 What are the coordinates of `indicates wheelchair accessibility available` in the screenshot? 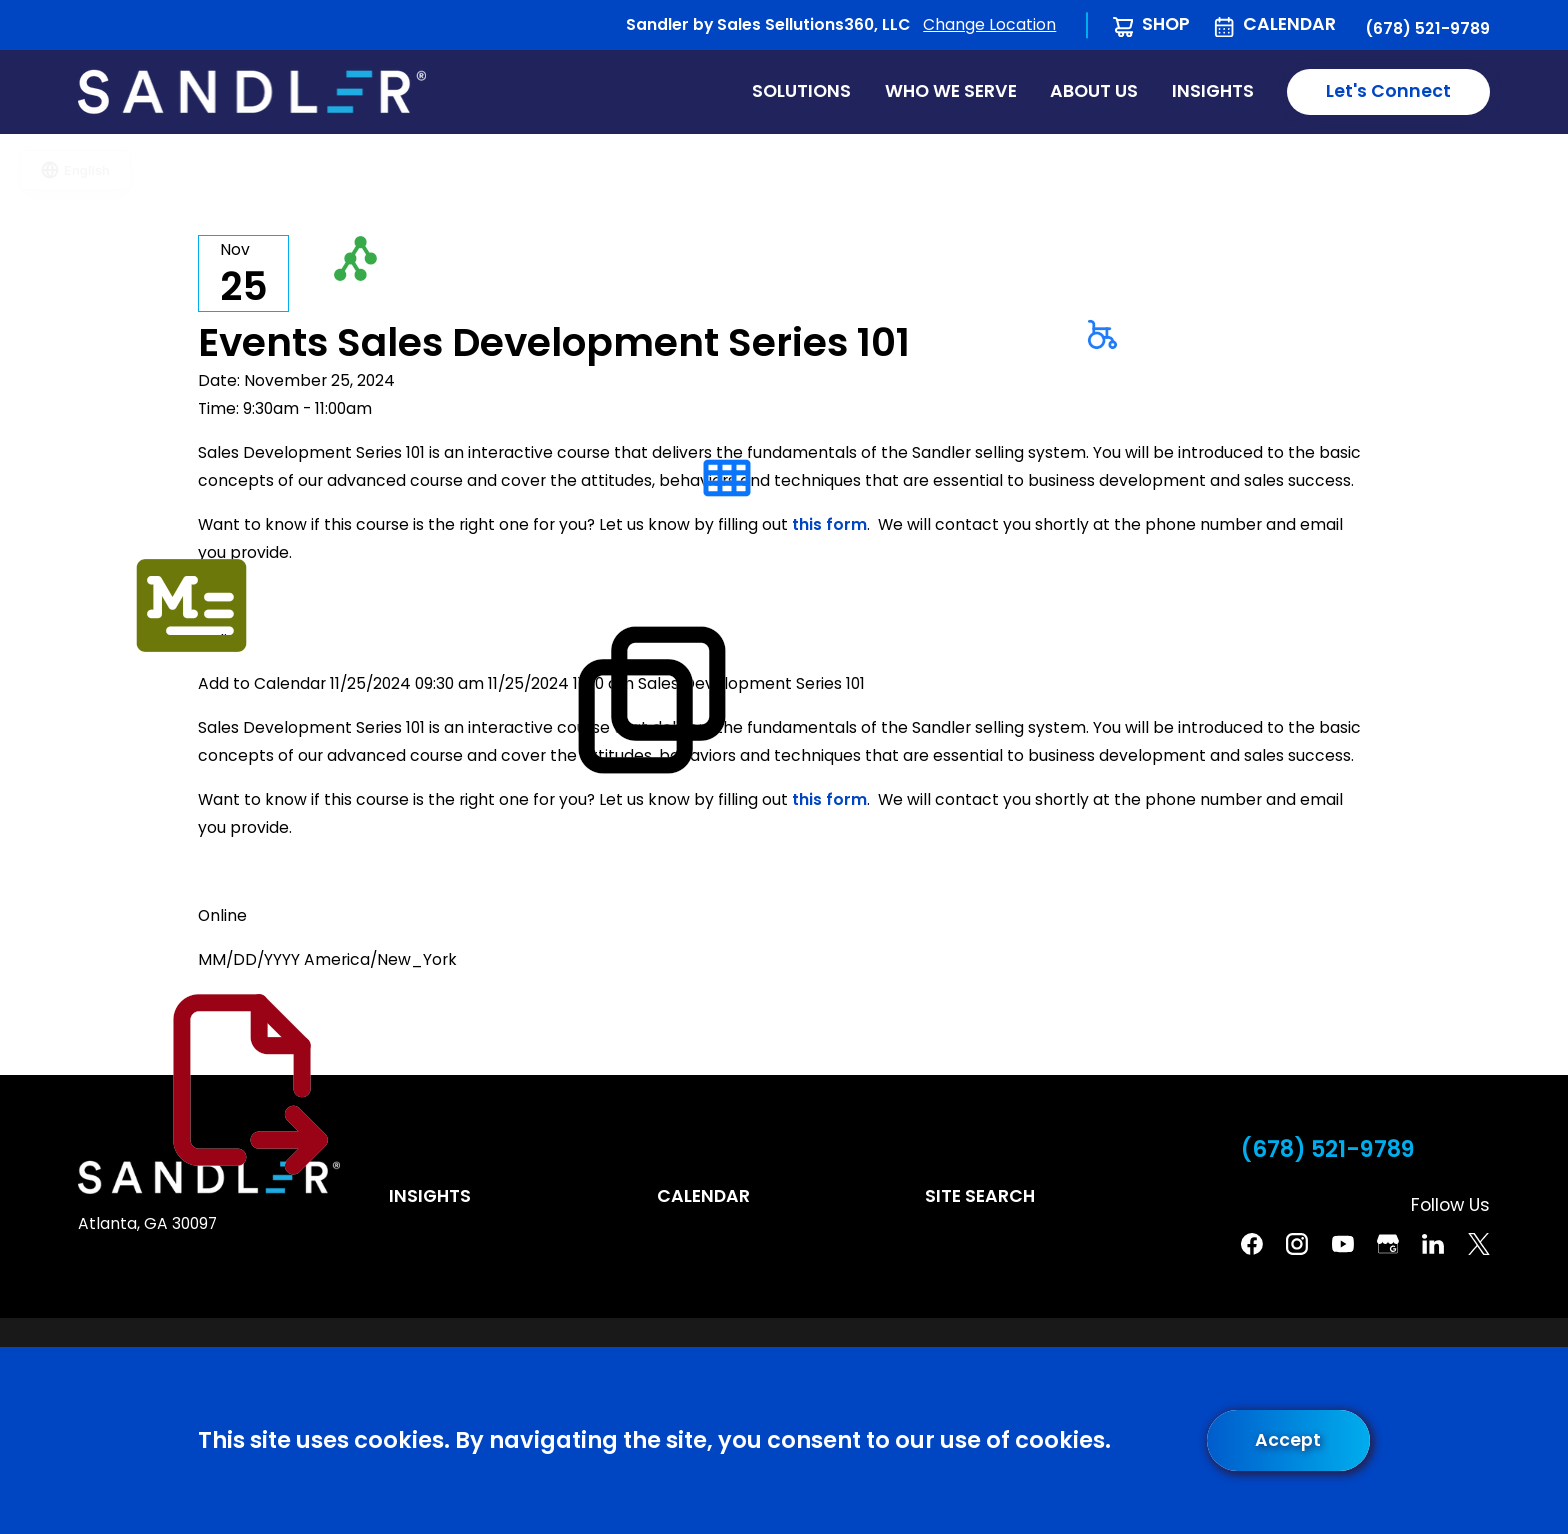 It's located at (1102, 334).